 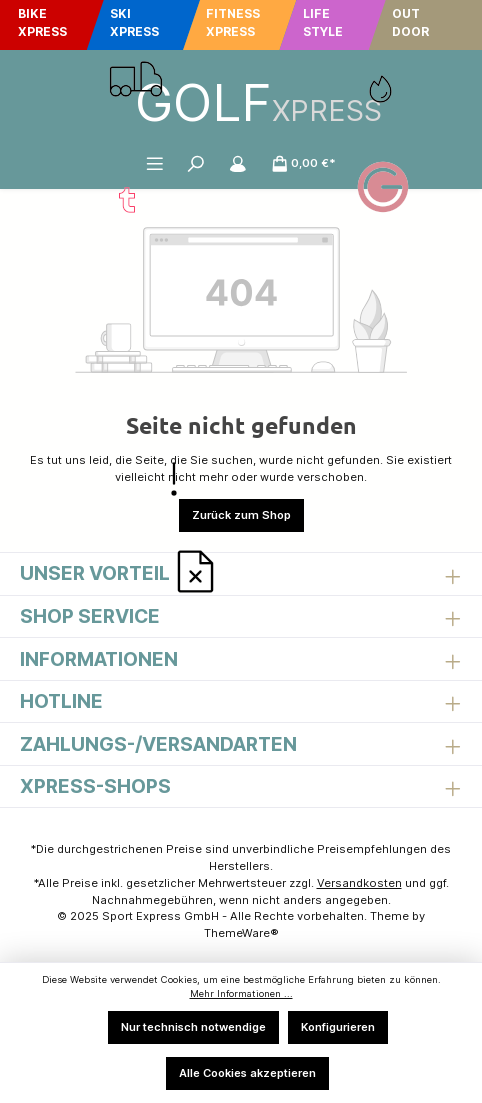 I want to click on indicates a warning or alert requiring attention, so click(x=174, y=479).